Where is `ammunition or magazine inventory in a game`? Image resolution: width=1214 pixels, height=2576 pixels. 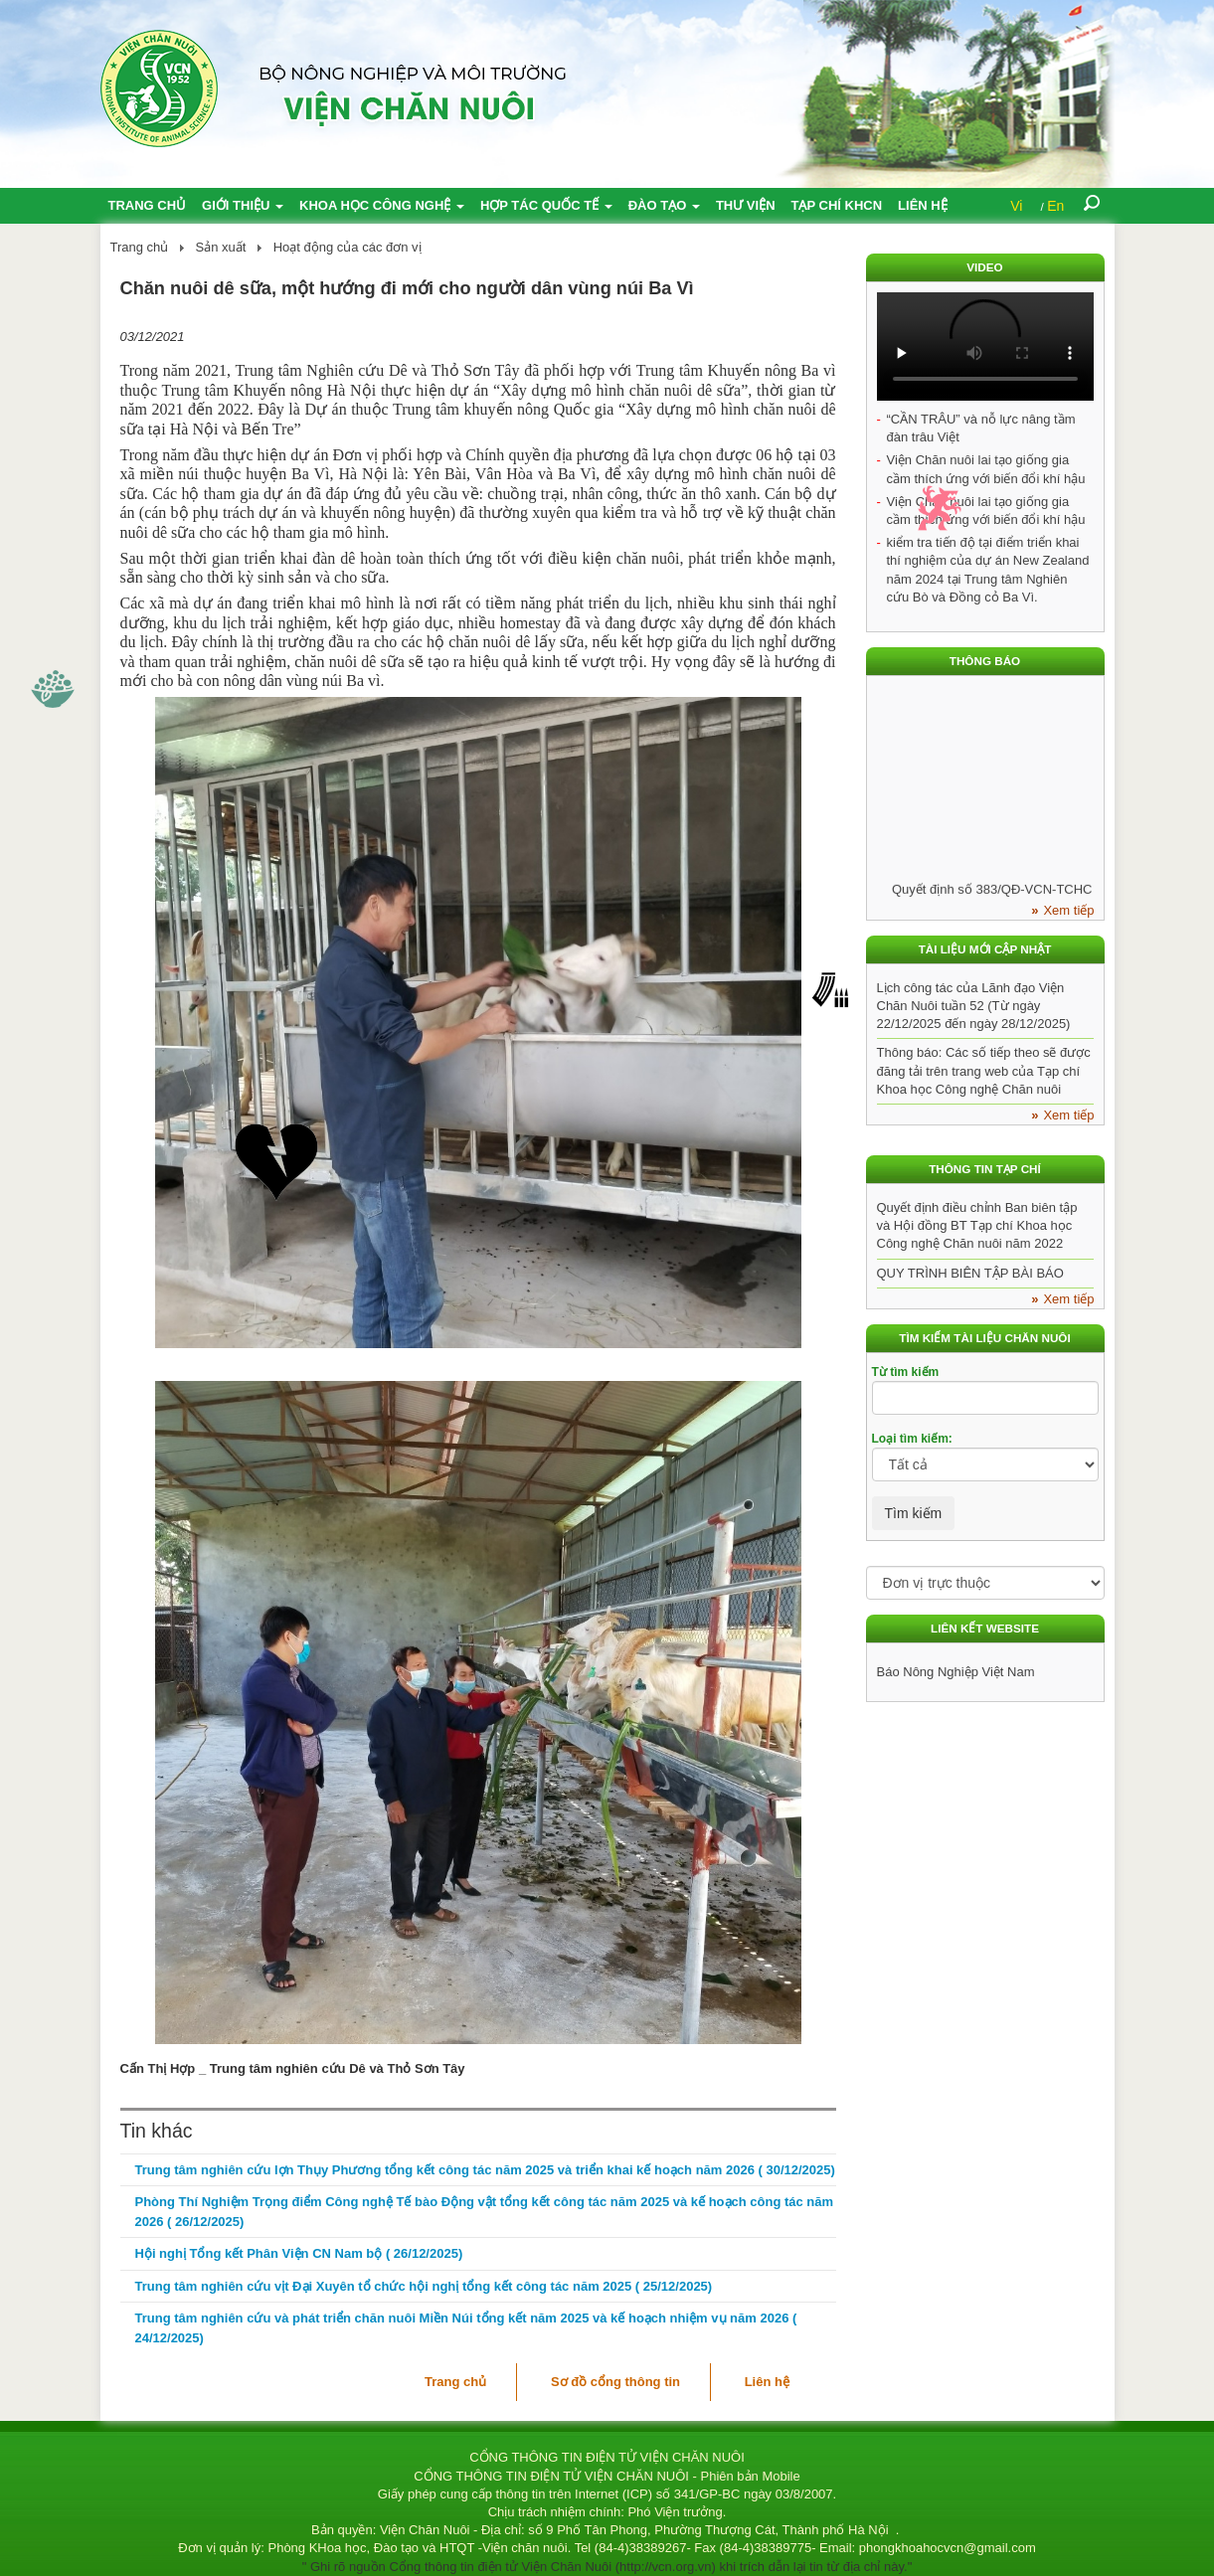 ammunition or magazine inventory in a game is located at coordinates (830, 989).